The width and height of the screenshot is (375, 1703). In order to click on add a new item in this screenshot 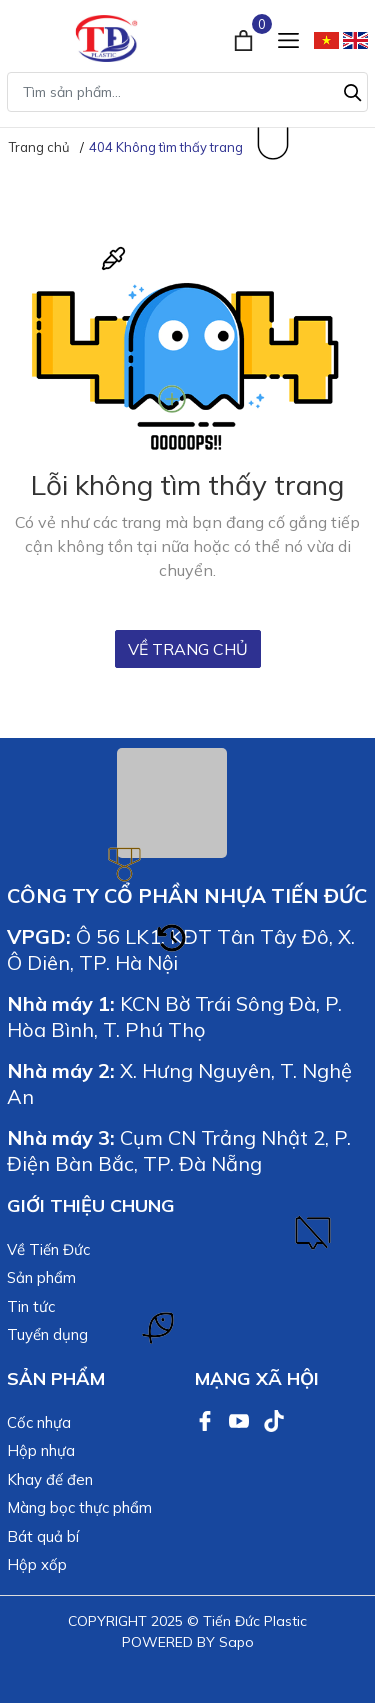, I will do `click(172, 399)`.